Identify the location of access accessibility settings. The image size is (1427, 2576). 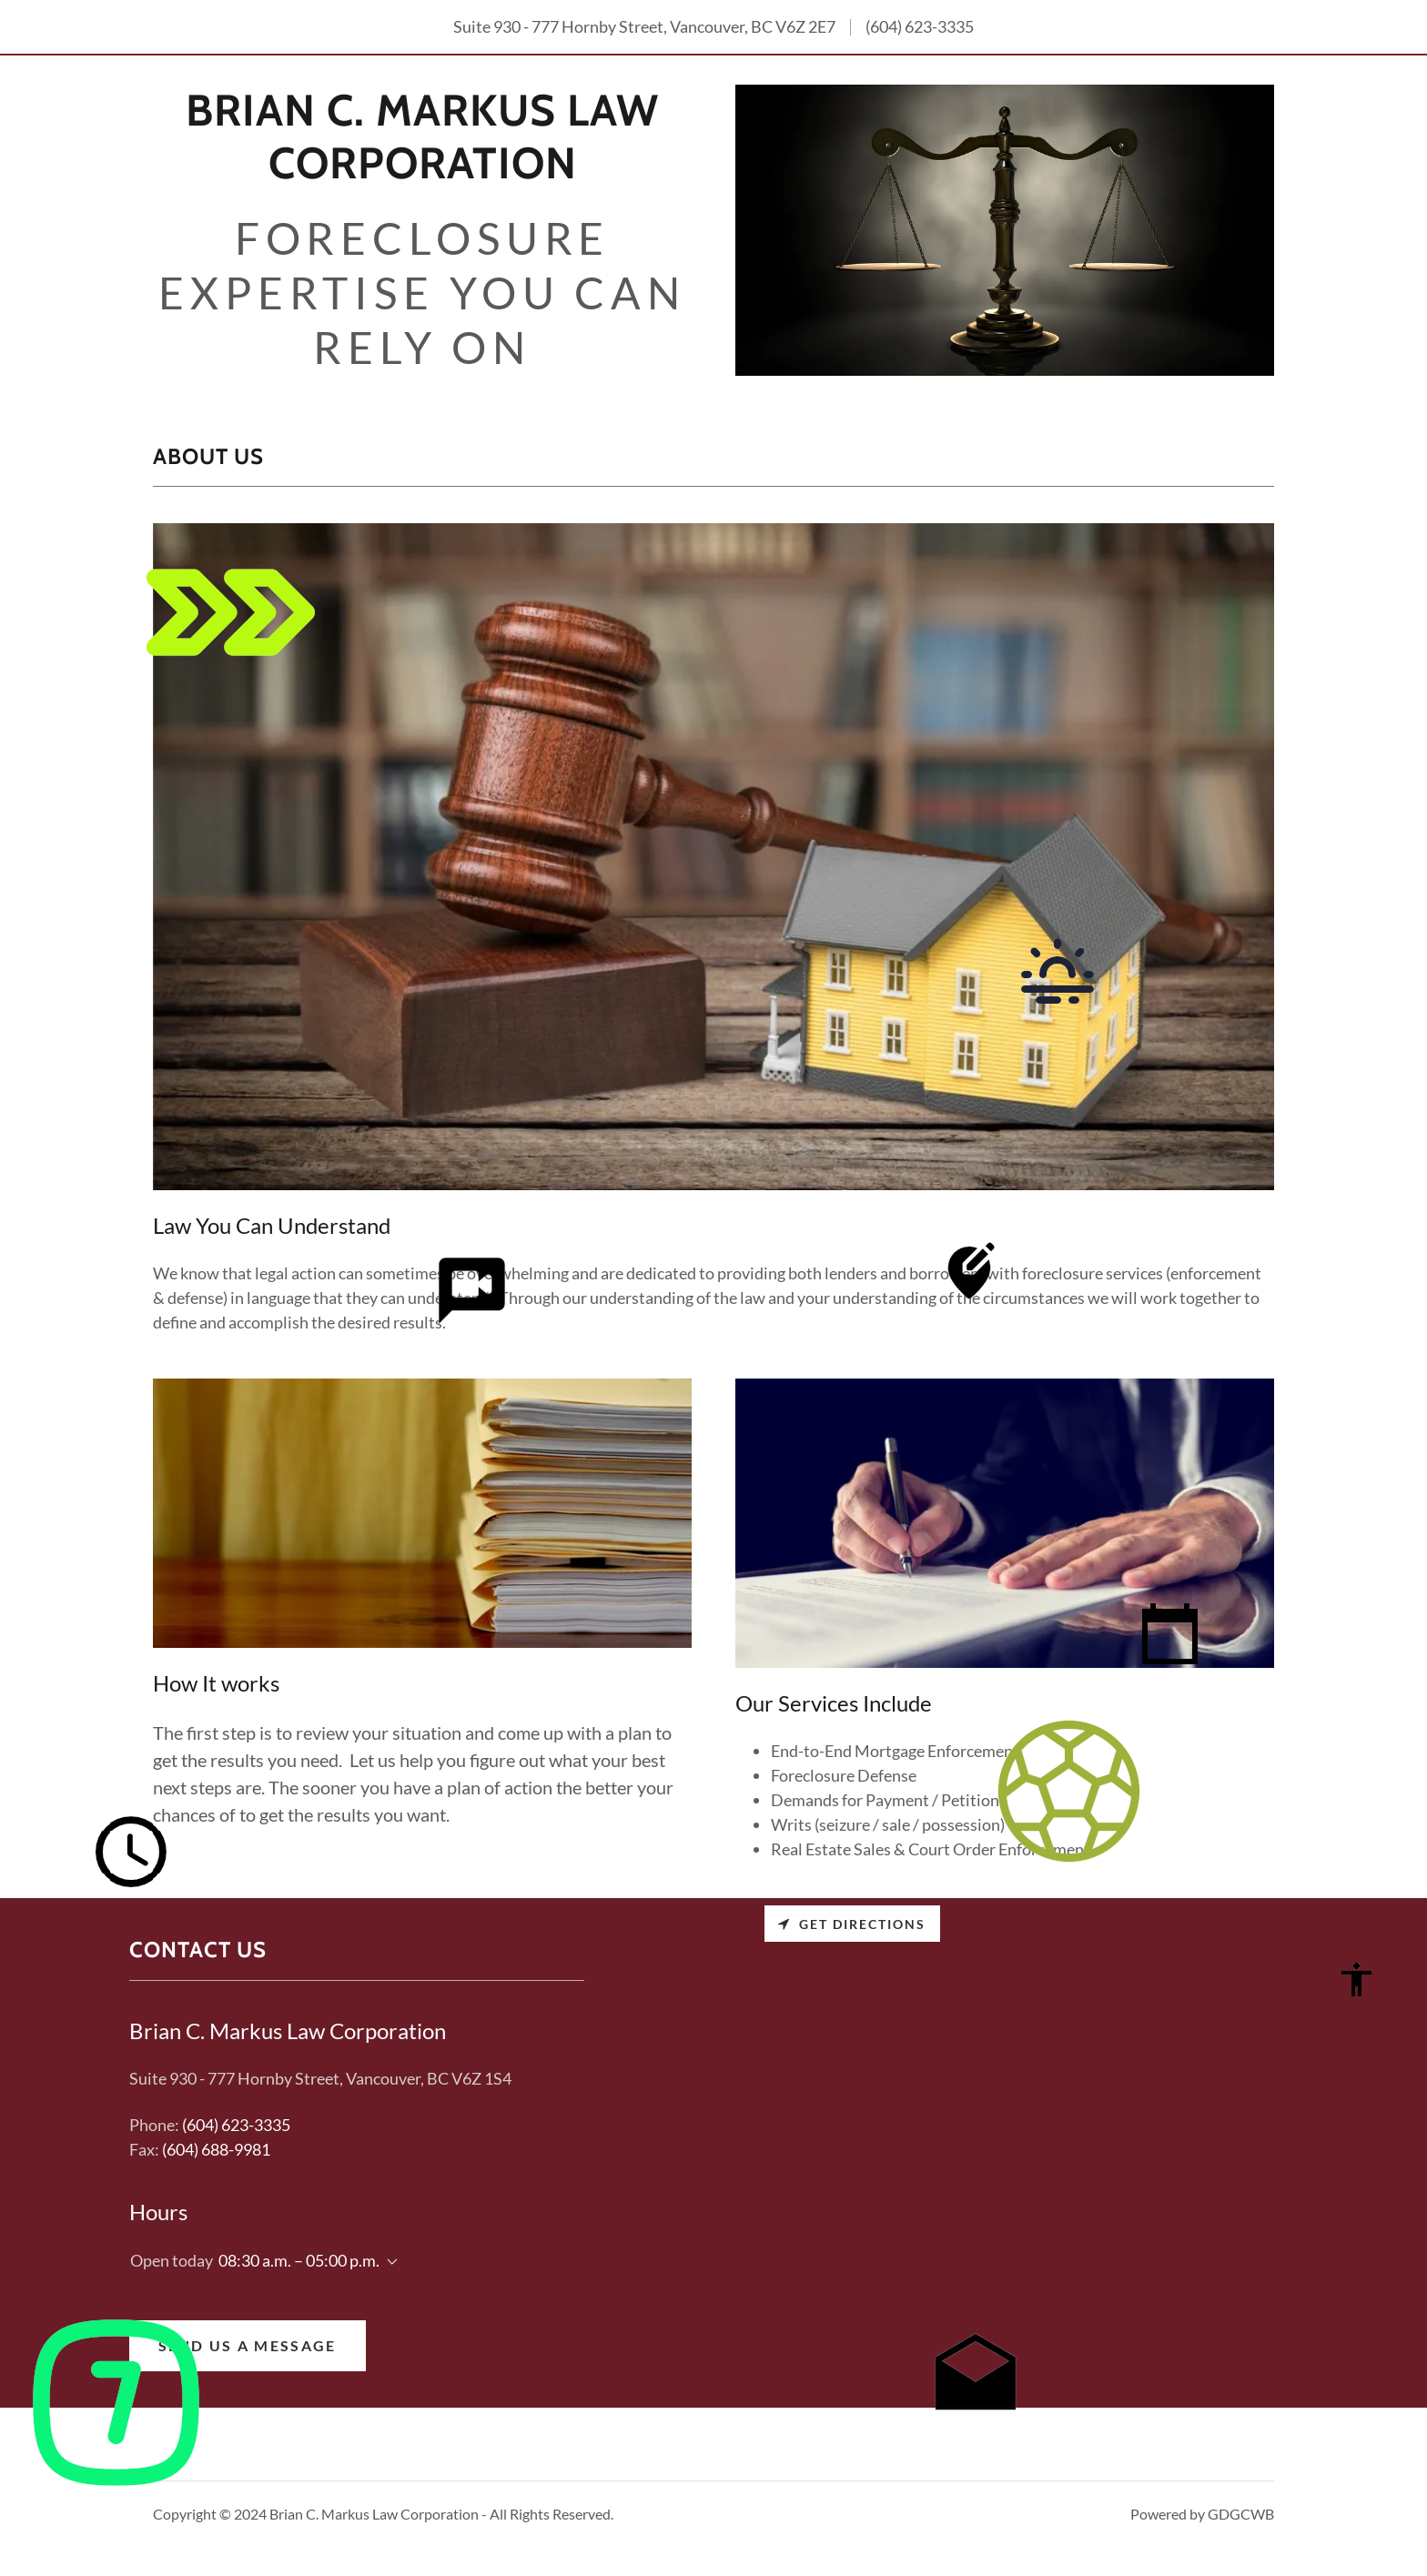
(1356, 1979).